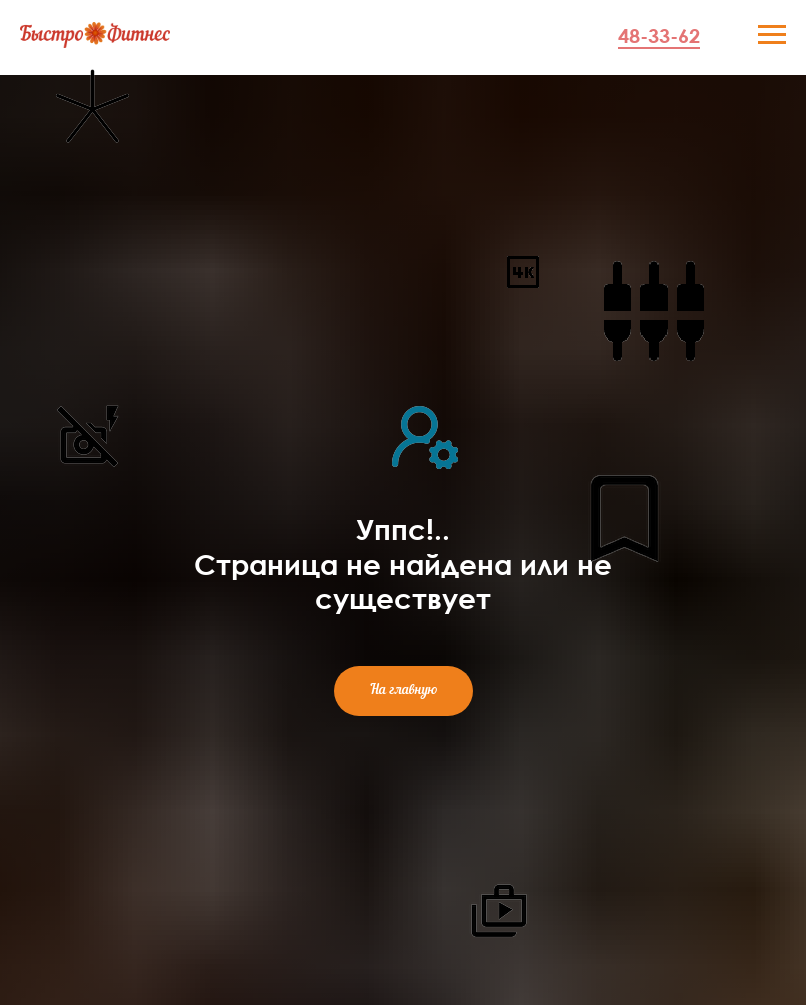  I want to click on view purchased media or content, so click(499, 912).